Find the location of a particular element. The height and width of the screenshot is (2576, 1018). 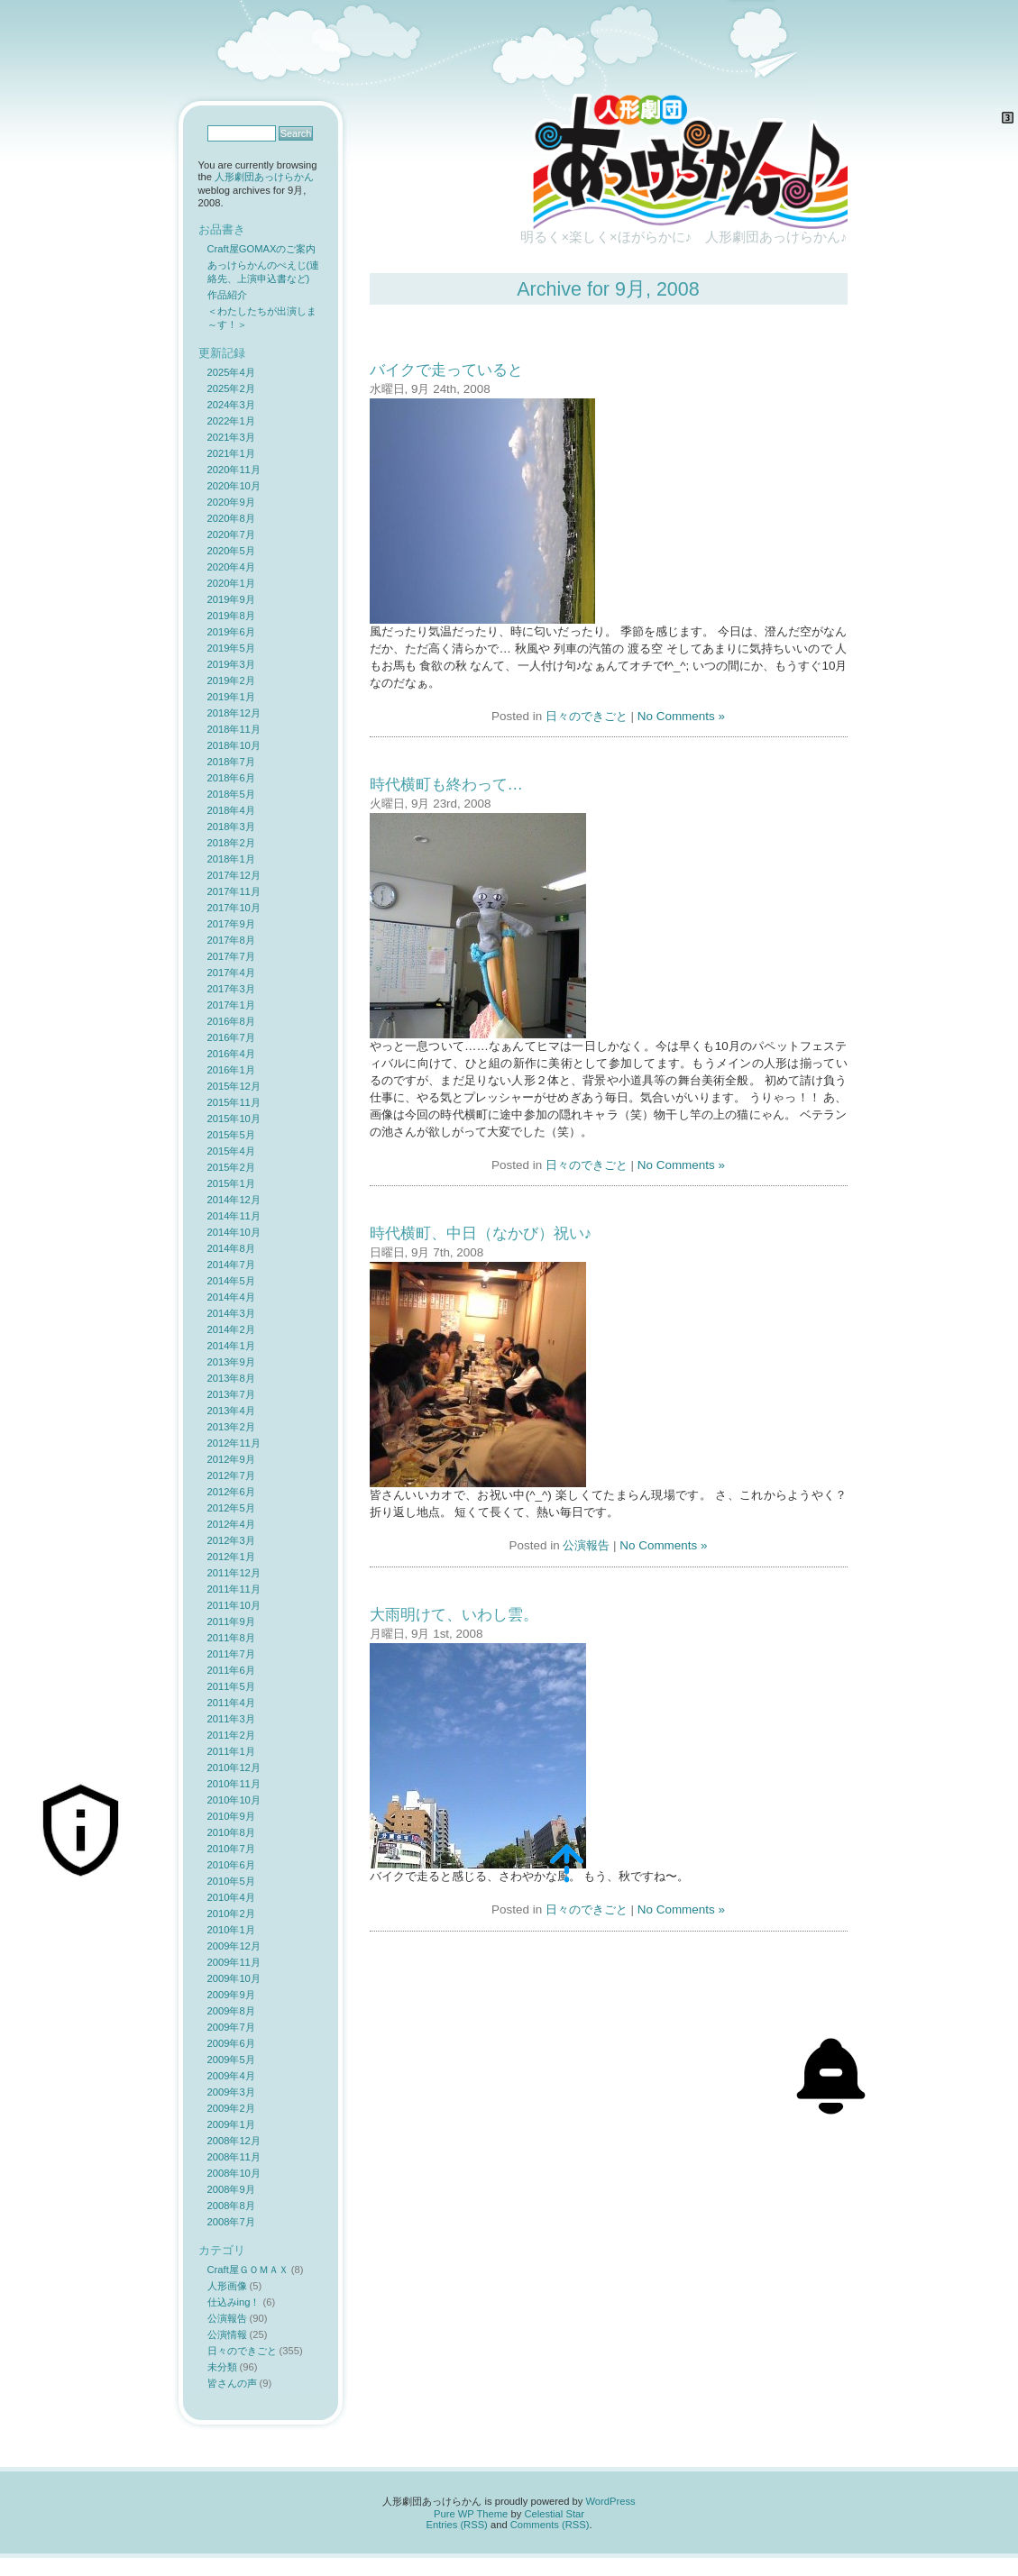

upload in progress or pending is located at coordinates (566, 1863).